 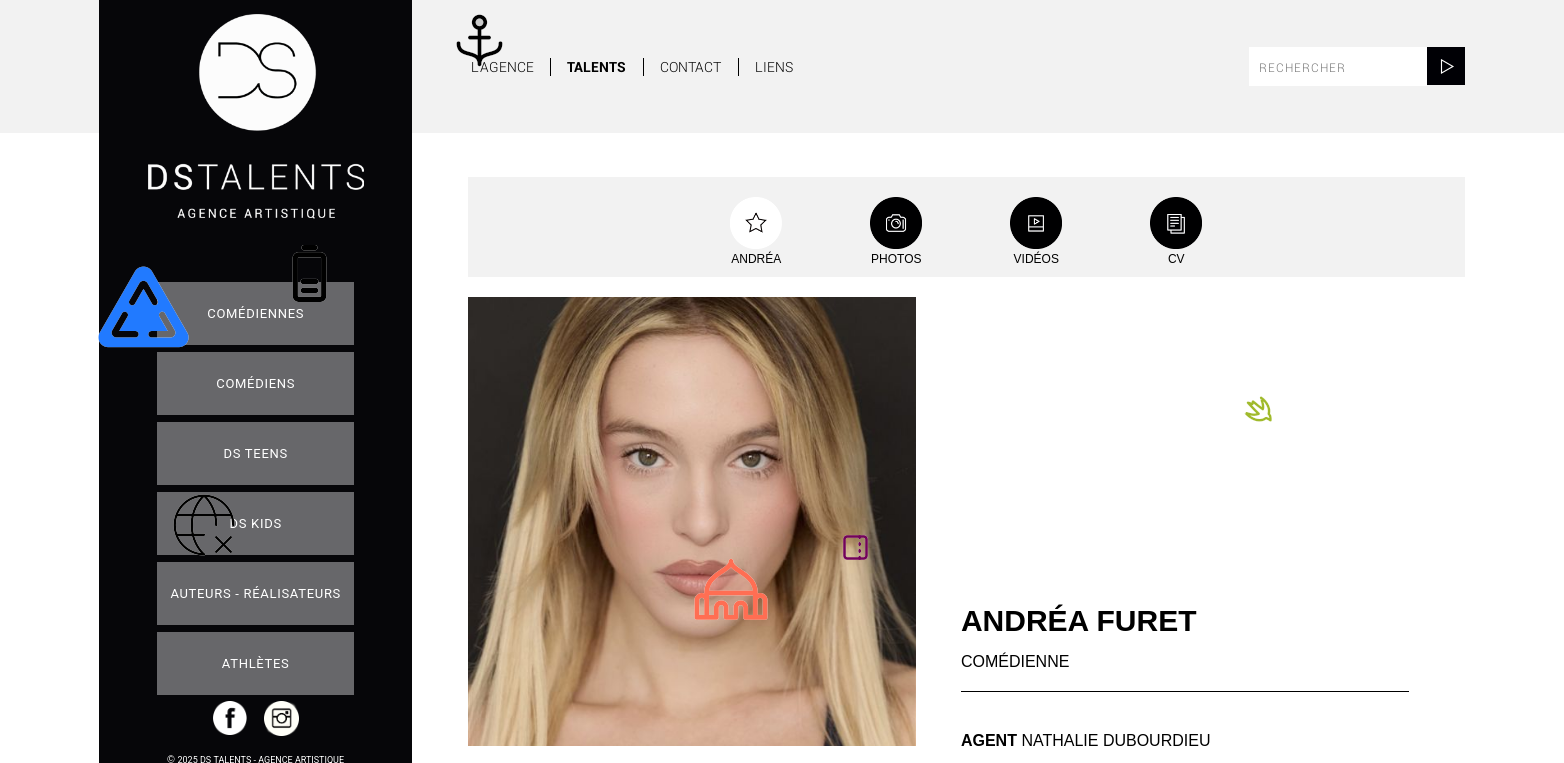 I want to click on swift programming language logo, so click(x=1258, y=409).